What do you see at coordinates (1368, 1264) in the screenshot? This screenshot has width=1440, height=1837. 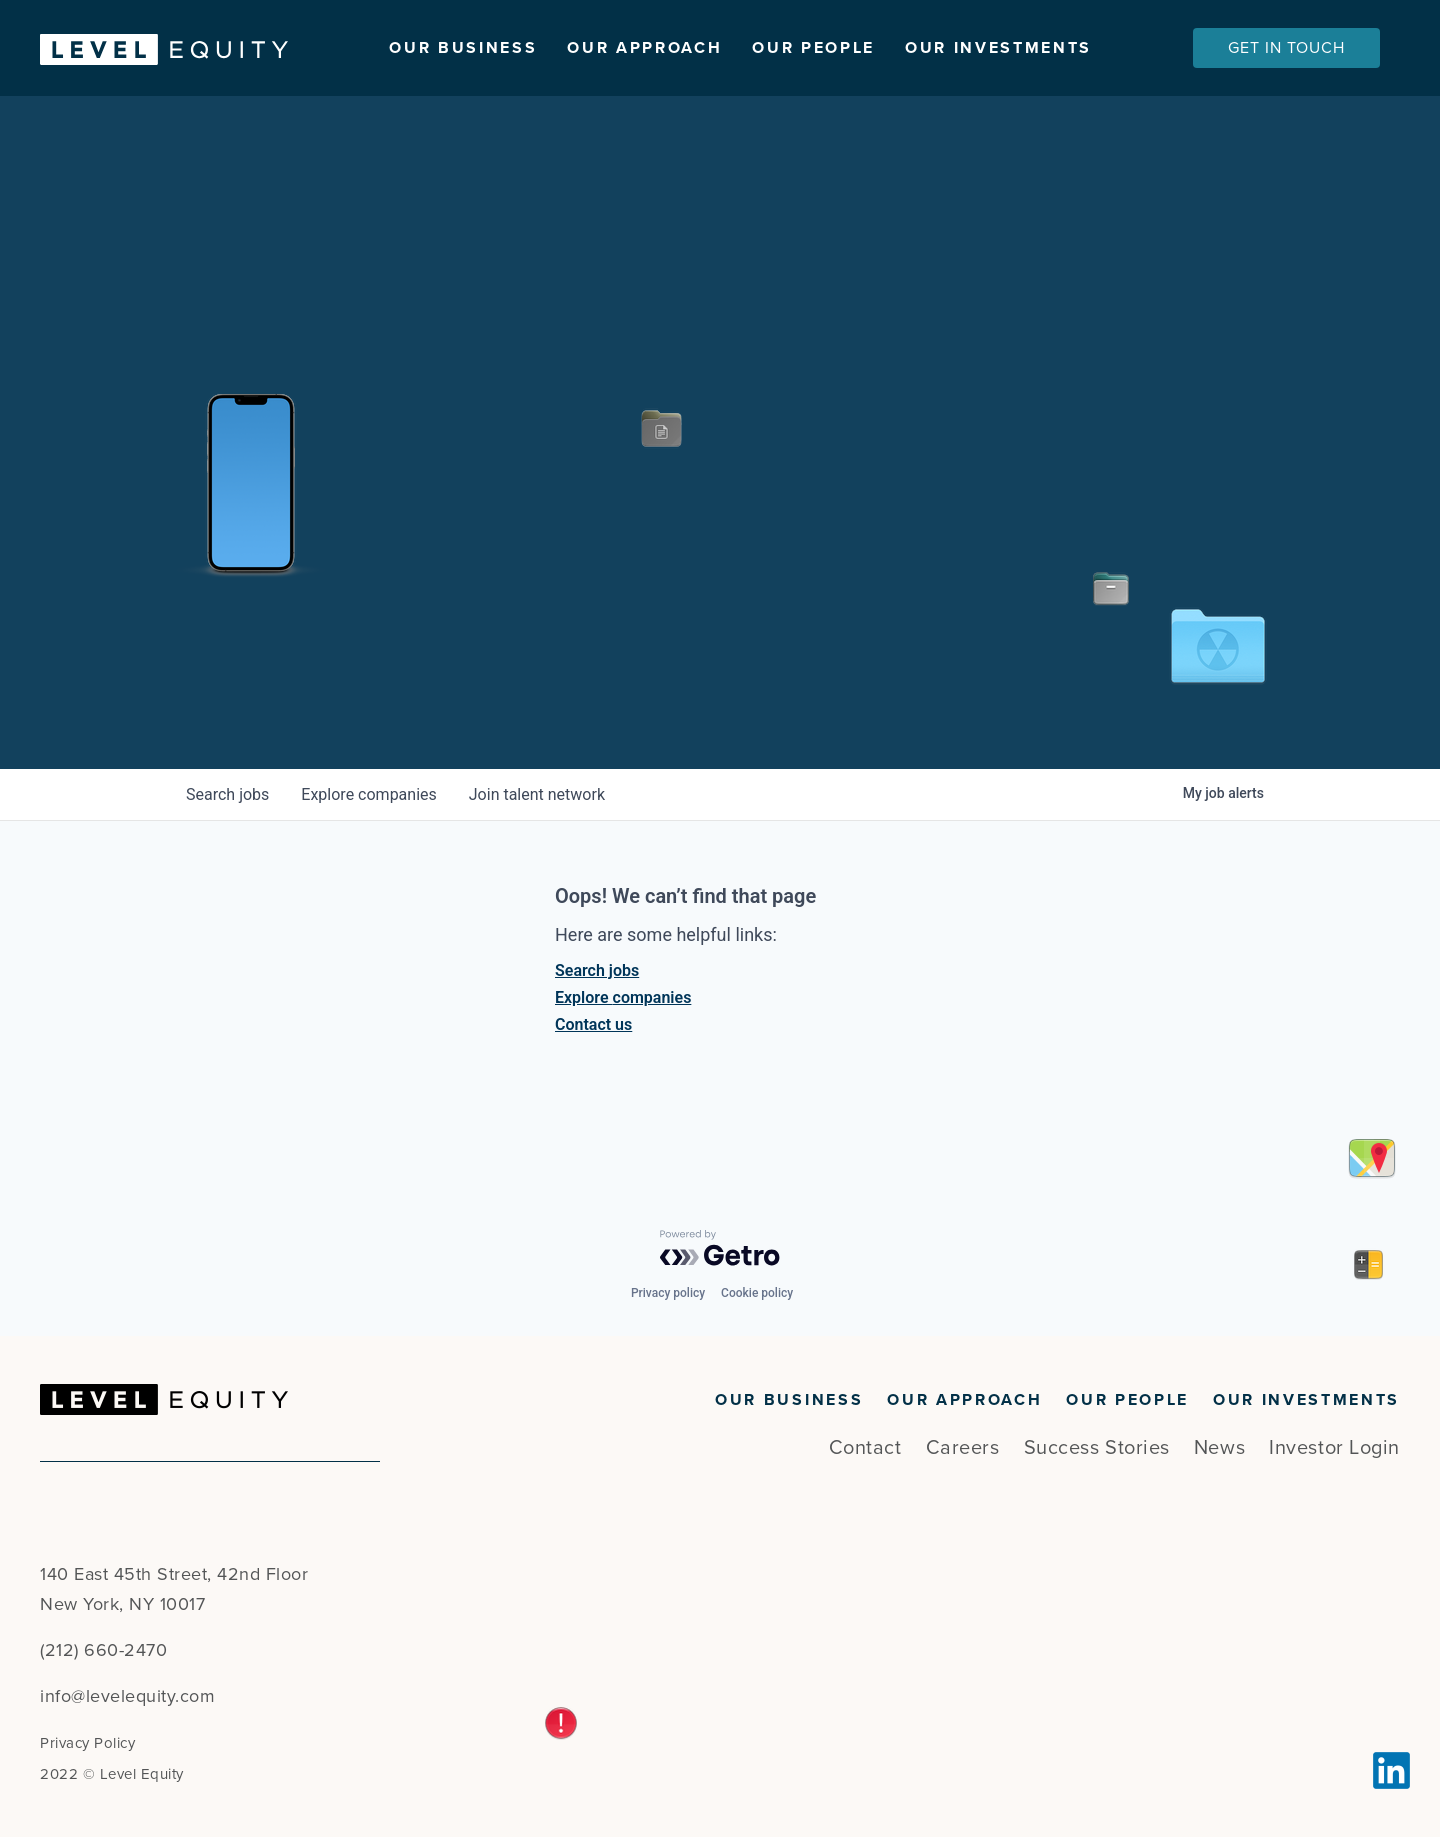 I see `open the calculator app` at bounding box center [1368, 1264].